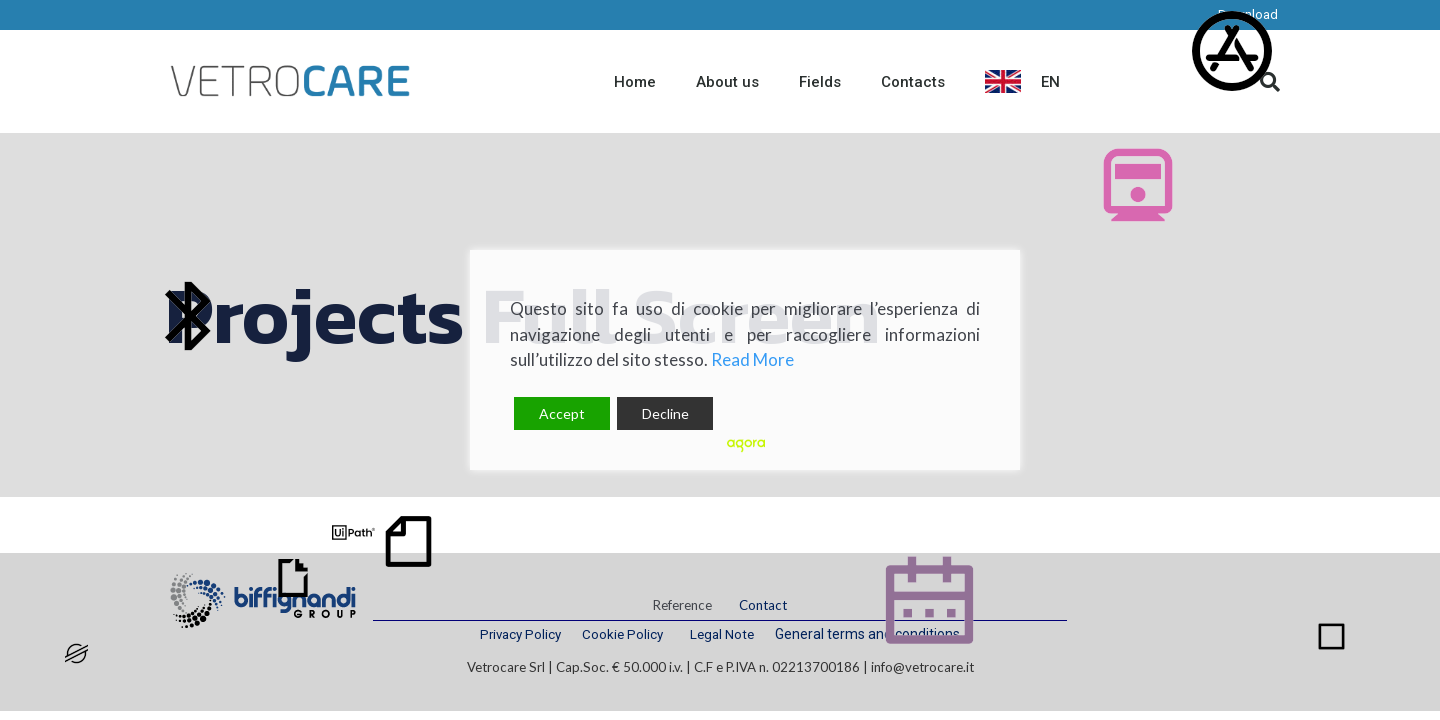 The image size is (1440, 720). Describe the element at coordinates (293, 578) in the screenshot. I see `open giphy to search for gifs` at that location.